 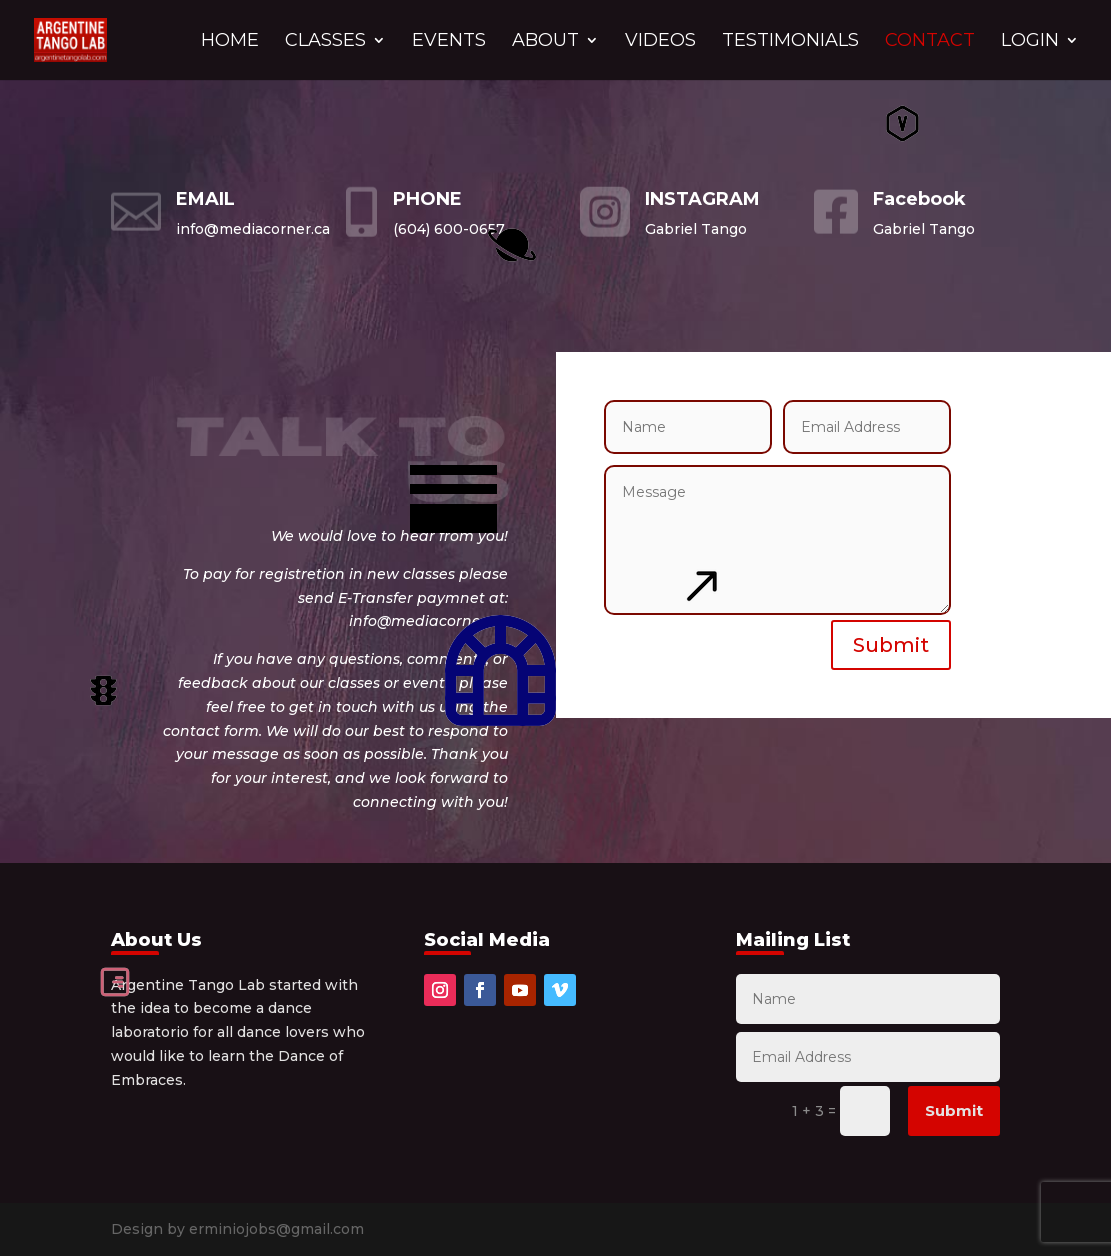 I want to click on access tunnel or underground passage information, so click(x=500, y=670).